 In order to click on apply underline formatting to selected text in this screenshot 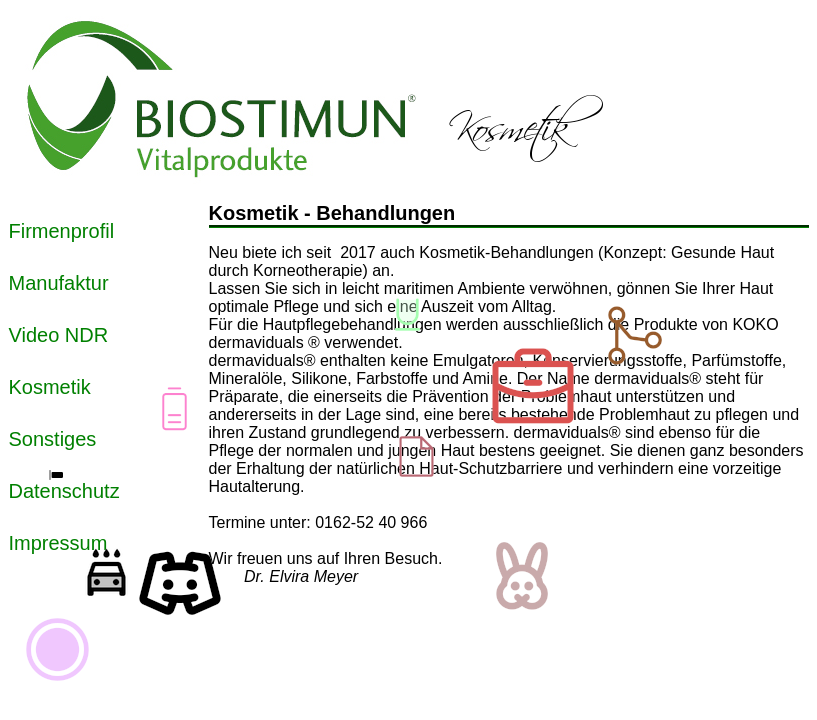, I will do `click(407, 312)`.